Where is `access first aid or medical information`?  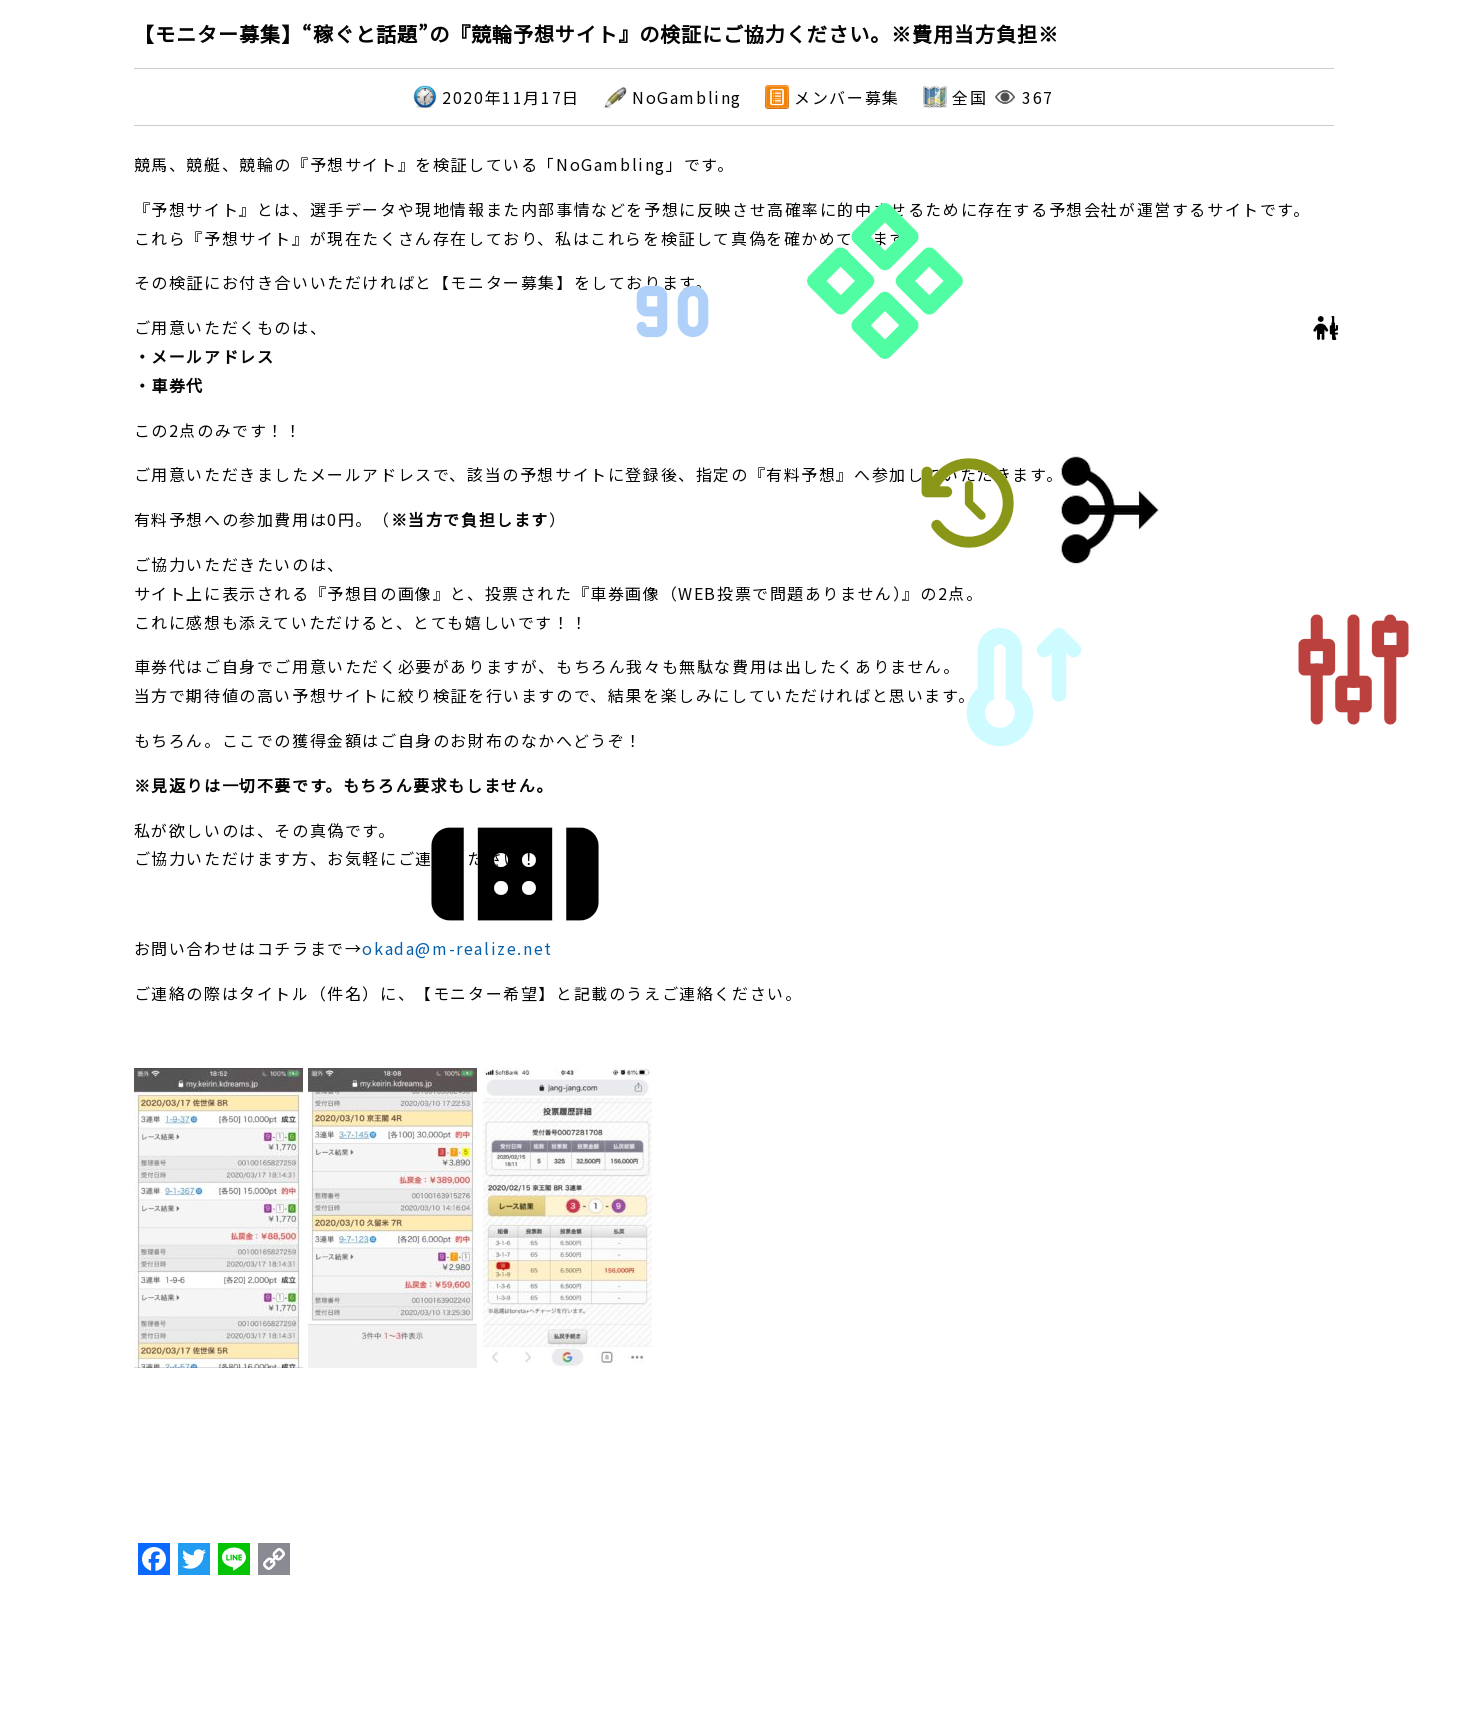
access first aid or medical information is located at coordinates (515, 874).